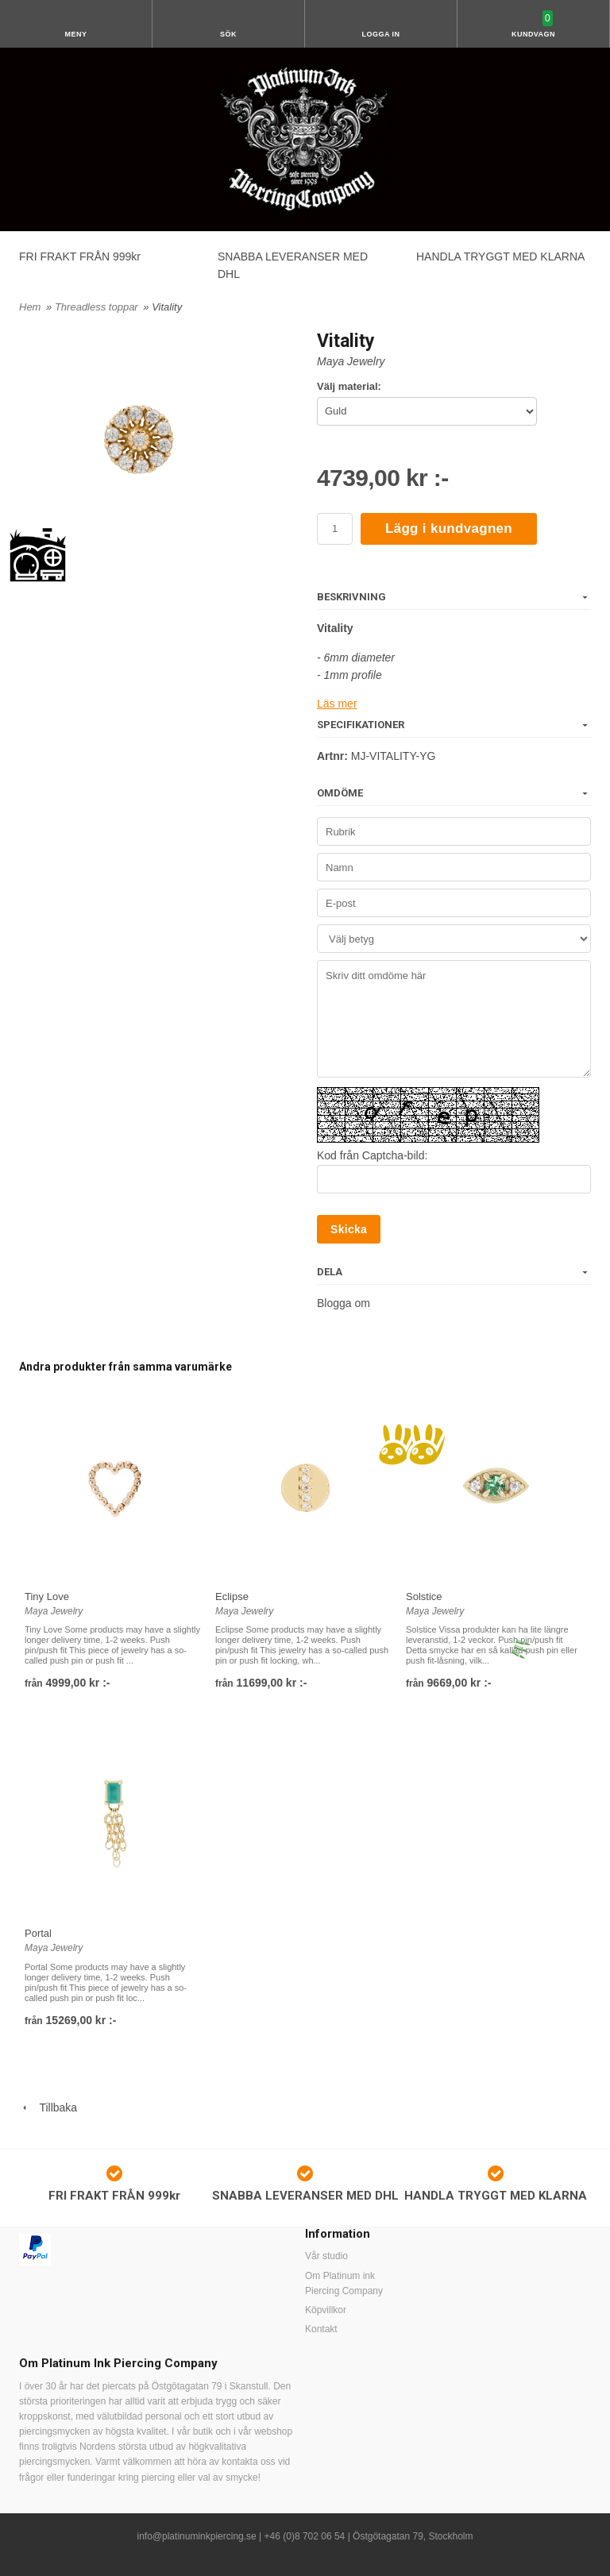 The width and height of the screenshot is (610, 2576). I want to click on ammunition or bullet inventory indicator, so click(520, 1649).